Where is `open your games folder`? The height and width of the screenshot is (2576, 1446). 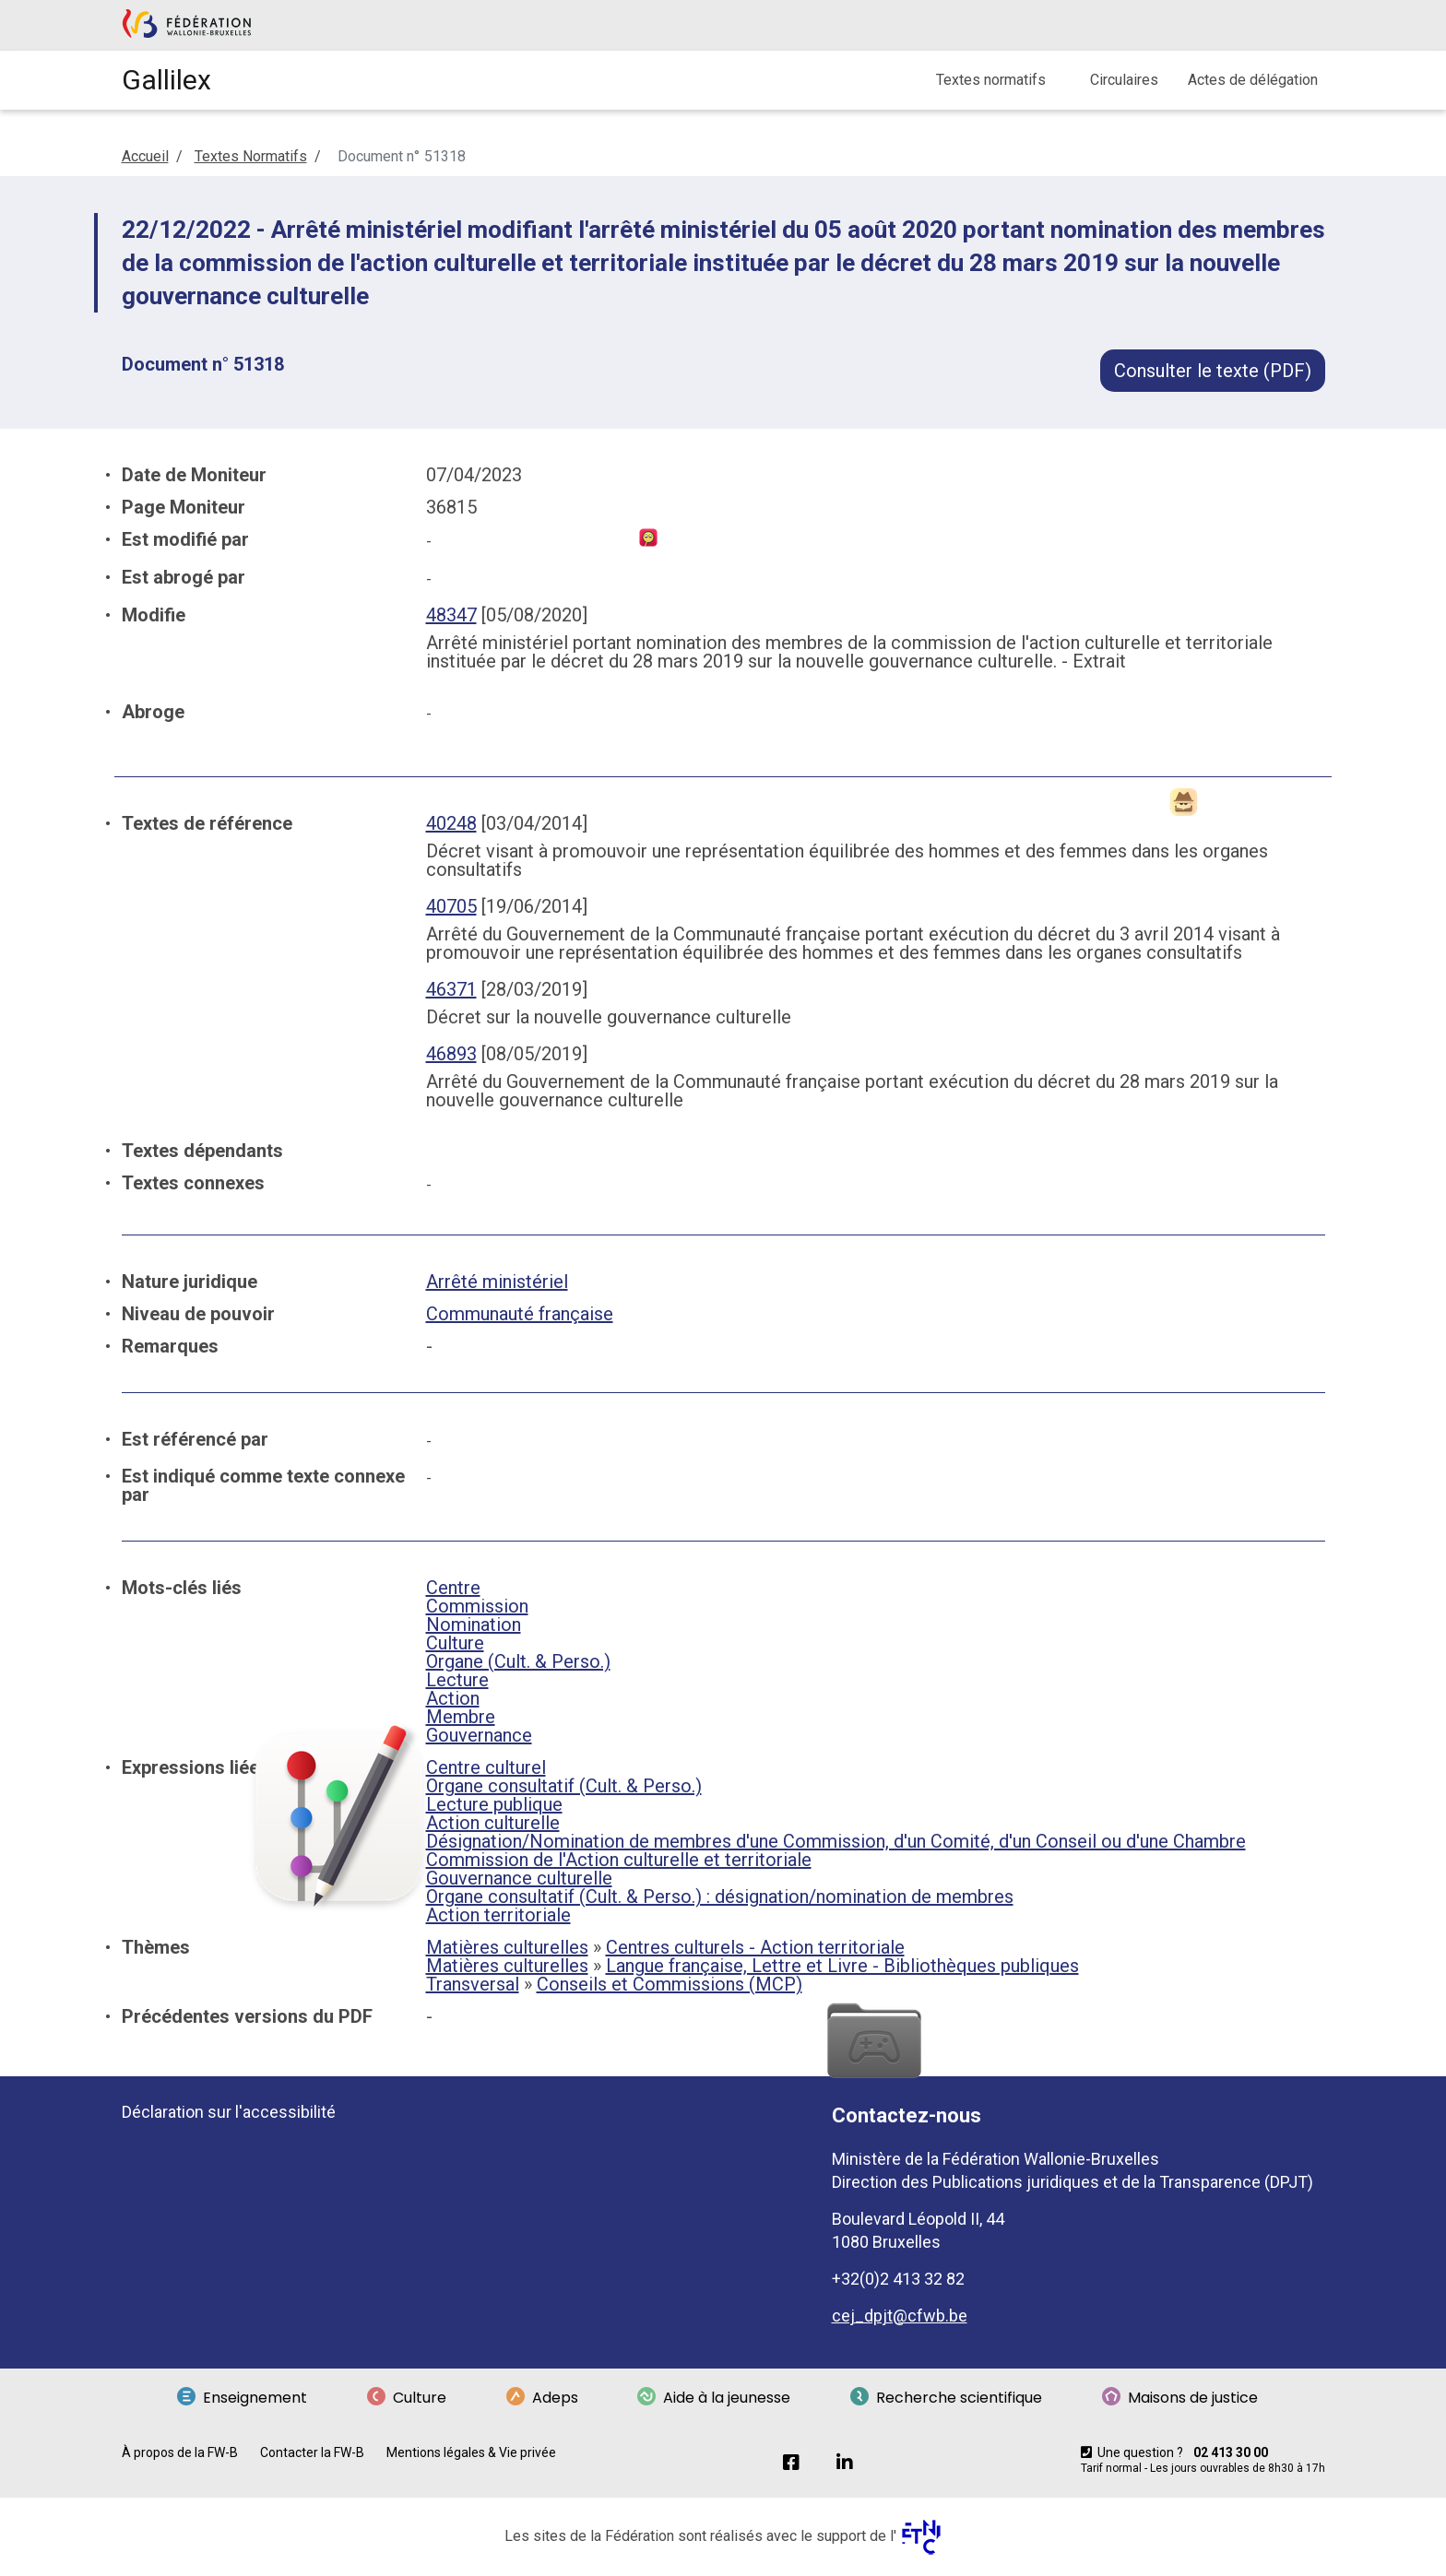
open your games folder is located at coordinates (874, 2040).